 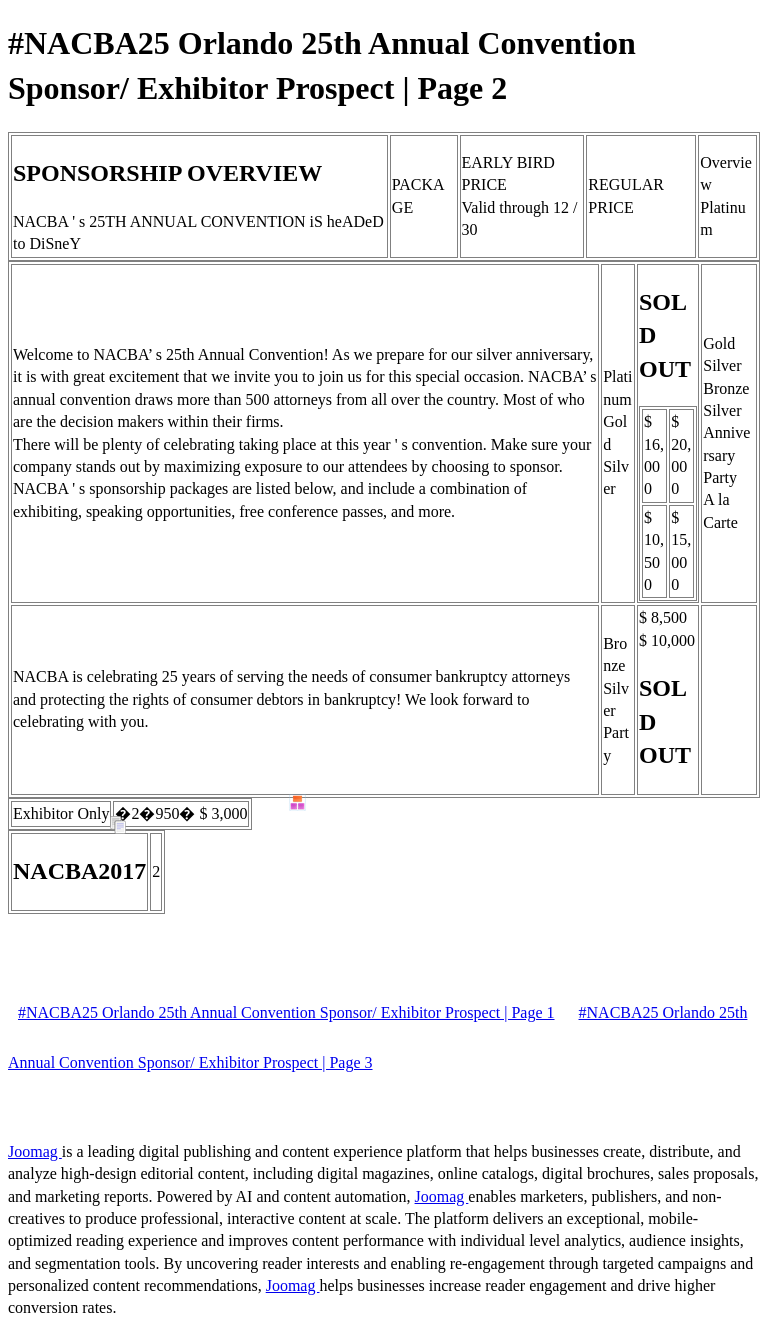 I want to click on copy selected content to clipboard, so click(x=118, y=825).